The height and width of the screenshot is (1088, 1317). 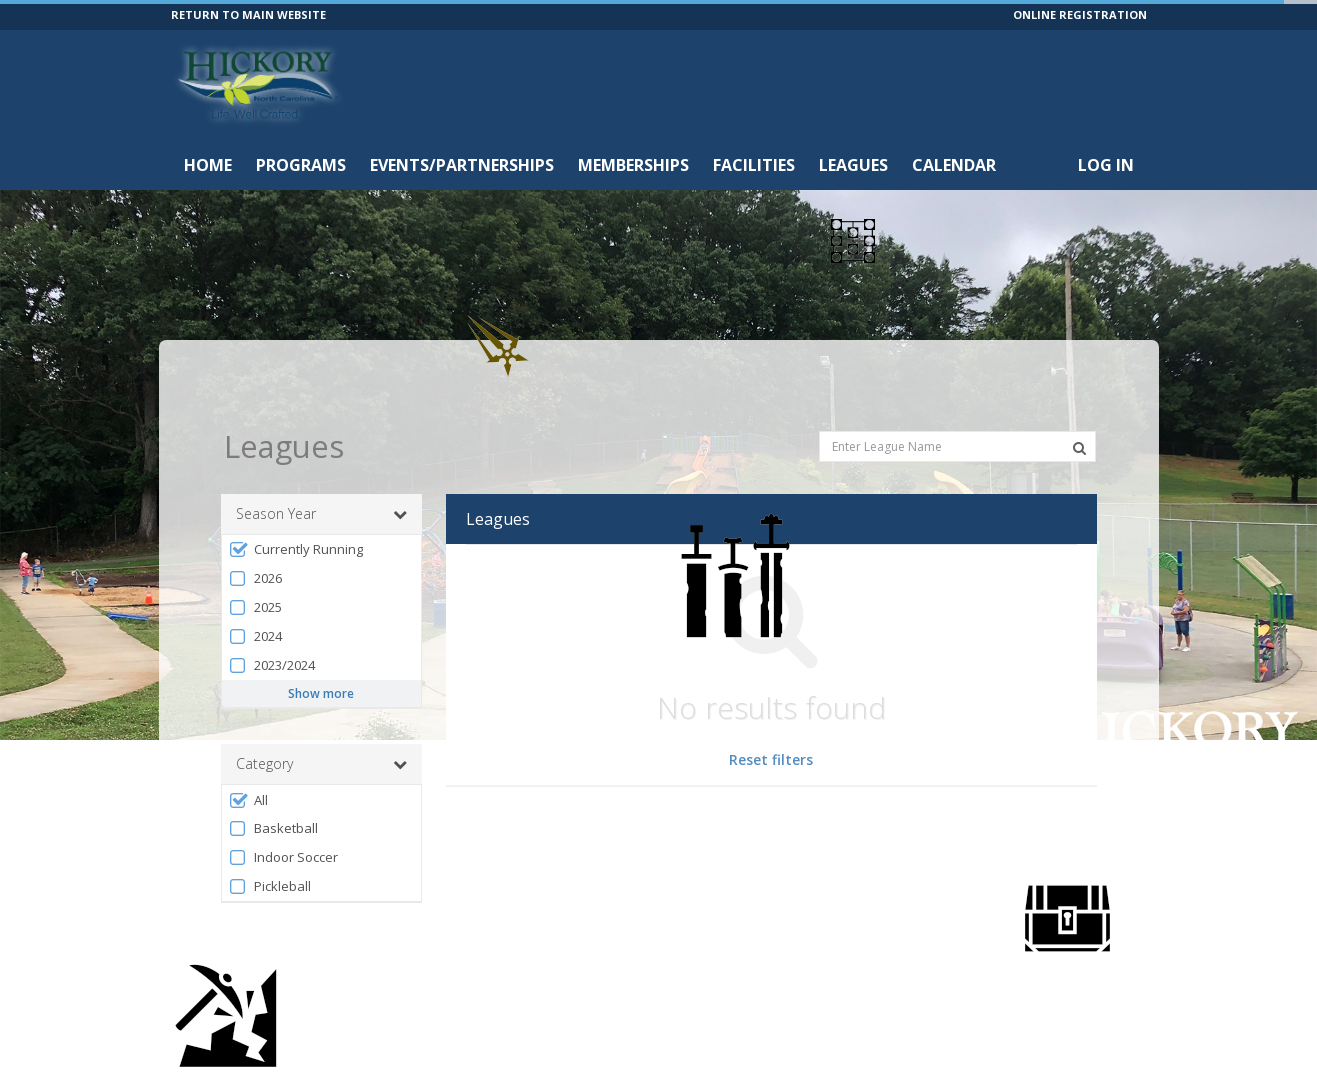 I want to click on access mining or resource extraction features, so click(x=225, y=1016).